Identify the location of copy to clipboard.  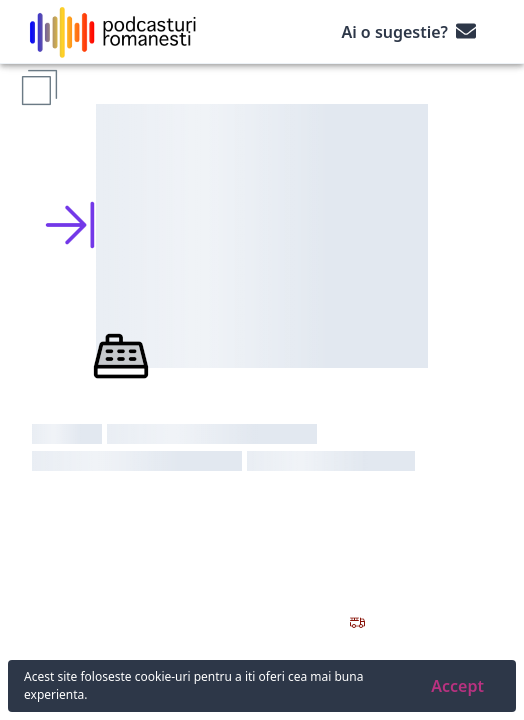
(39, 87).